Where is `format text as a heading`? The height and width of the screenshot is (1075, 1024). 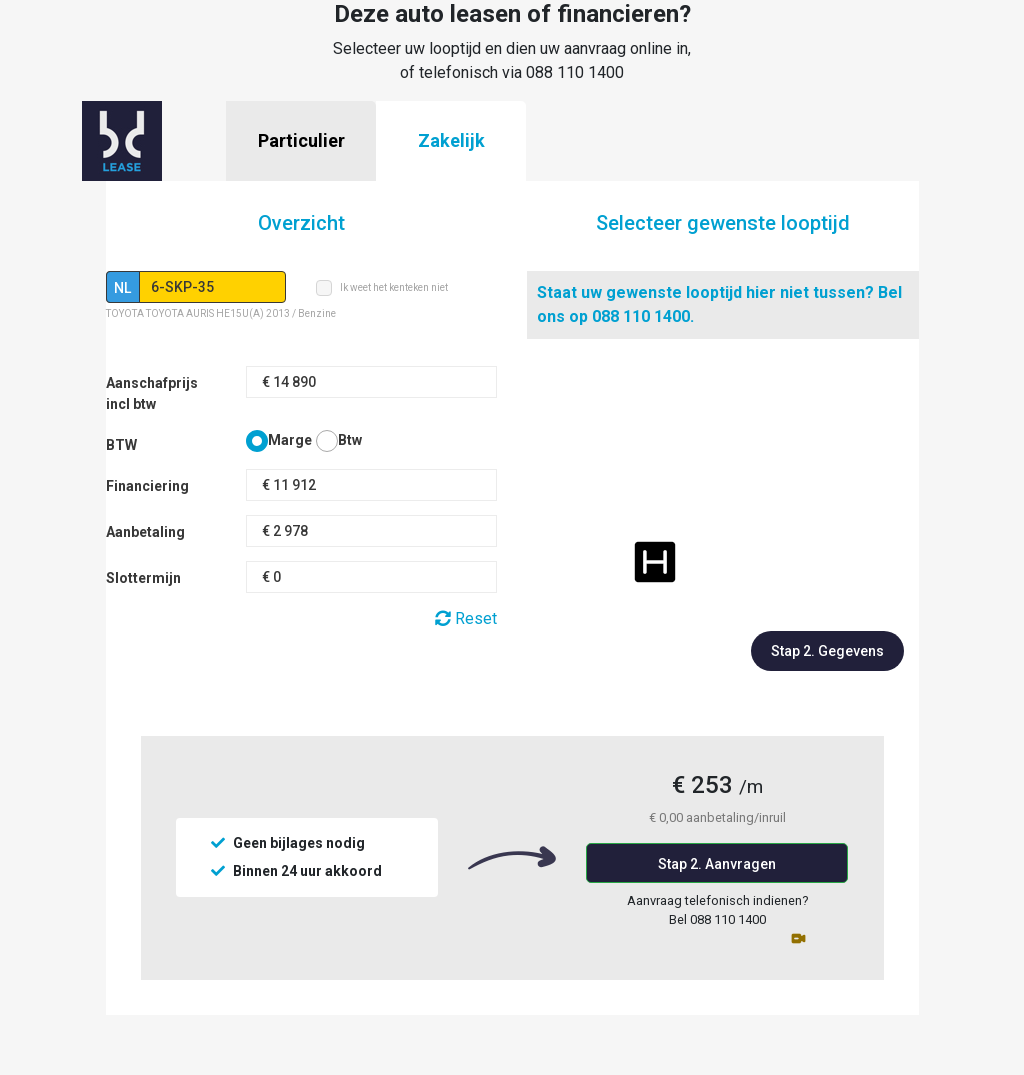 format text as a heading is located at coordinates (655, 562).